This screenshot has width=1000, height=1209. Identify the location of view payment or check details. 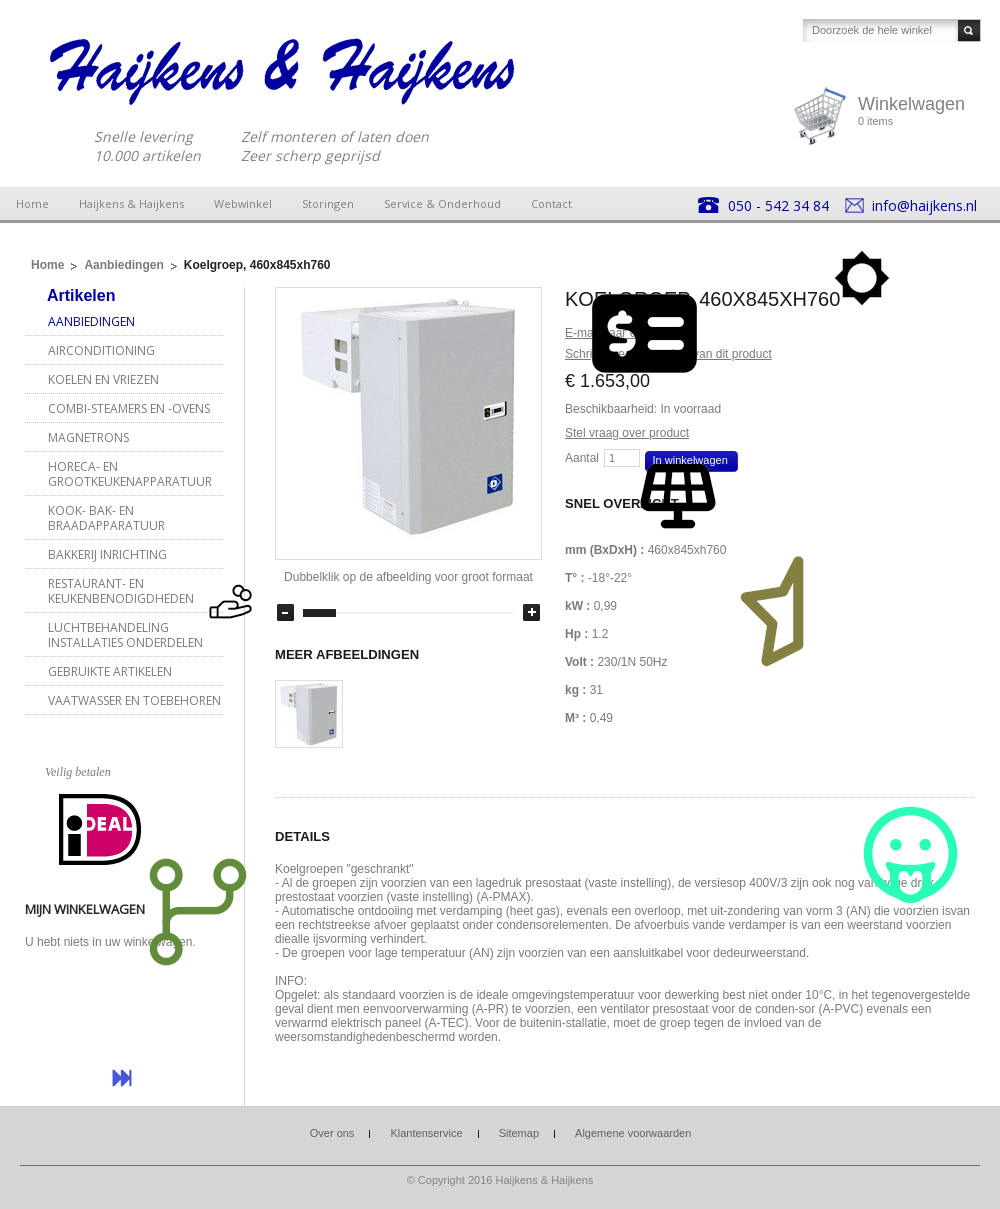
(644, 333).